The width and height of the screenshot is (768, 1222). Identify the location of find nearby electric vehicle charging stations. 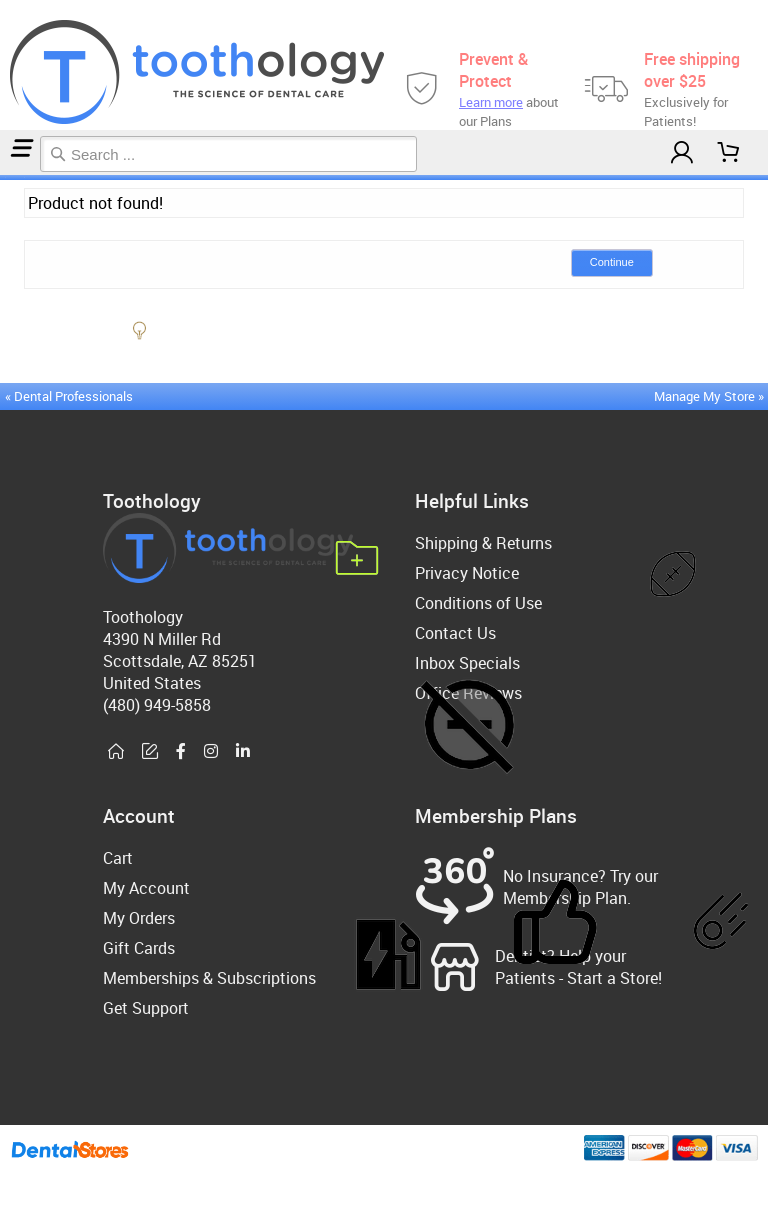
(387, 954).